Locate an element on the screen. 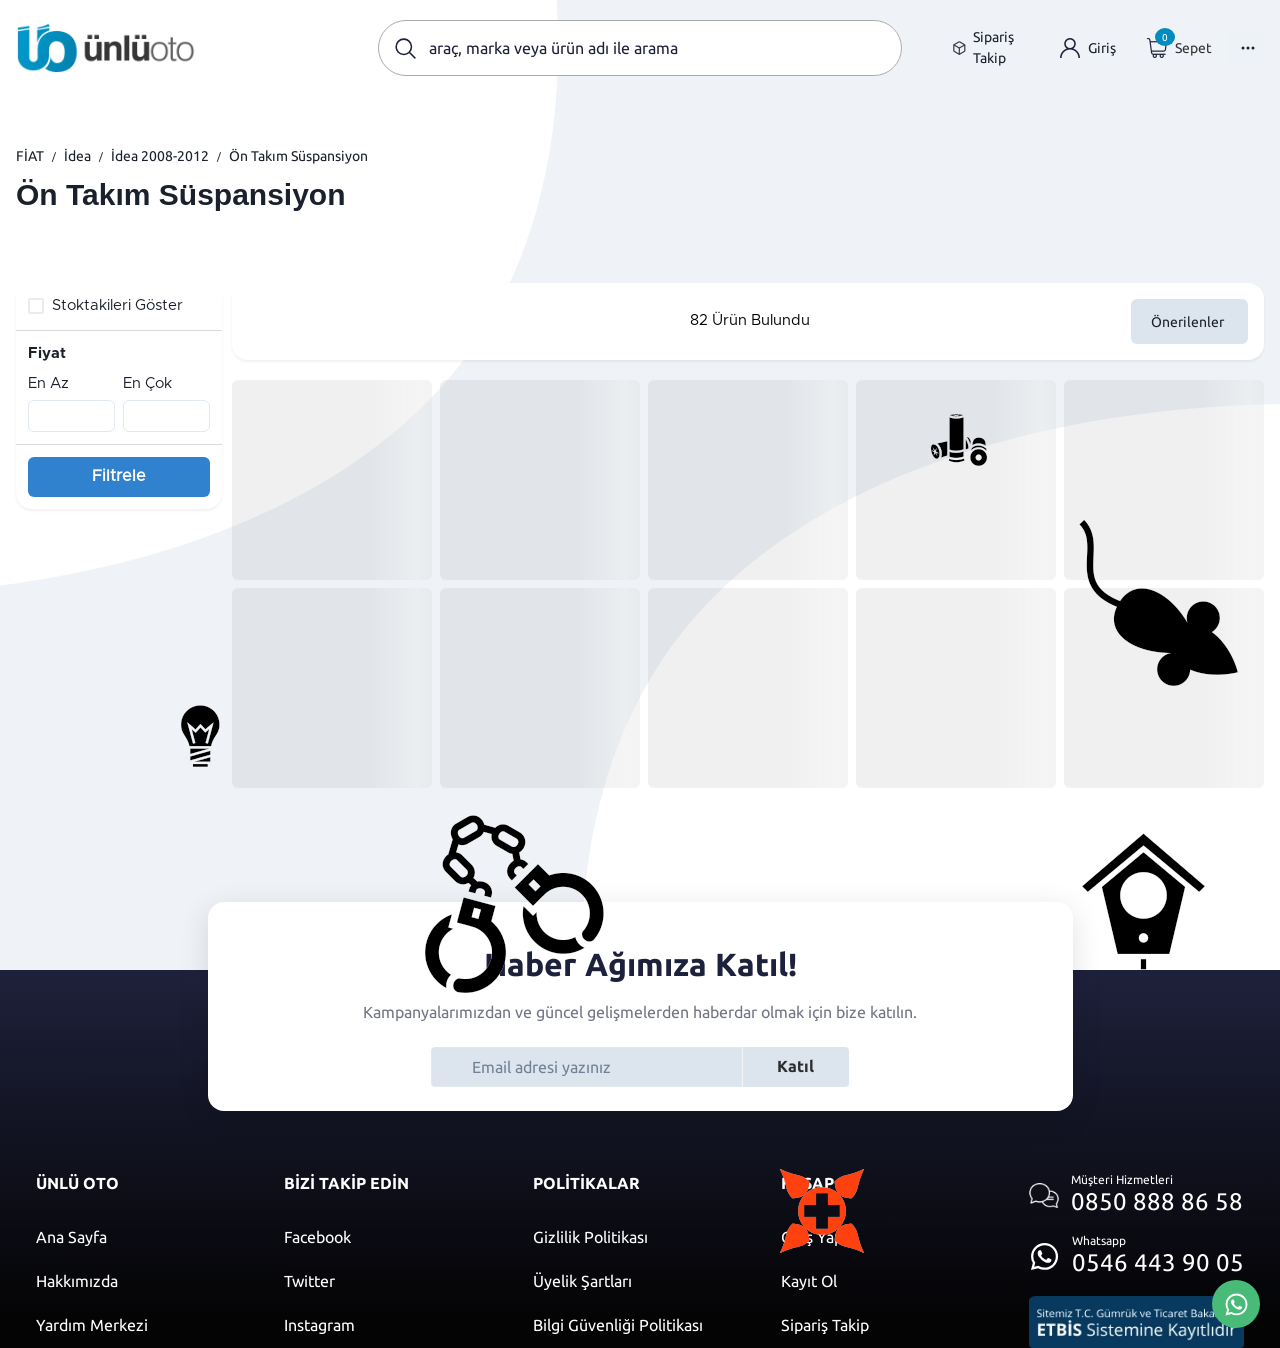 The width and height of the screenshot is (1280, 1348). access pet or wildlife features is located at coordinates (1143, 901).